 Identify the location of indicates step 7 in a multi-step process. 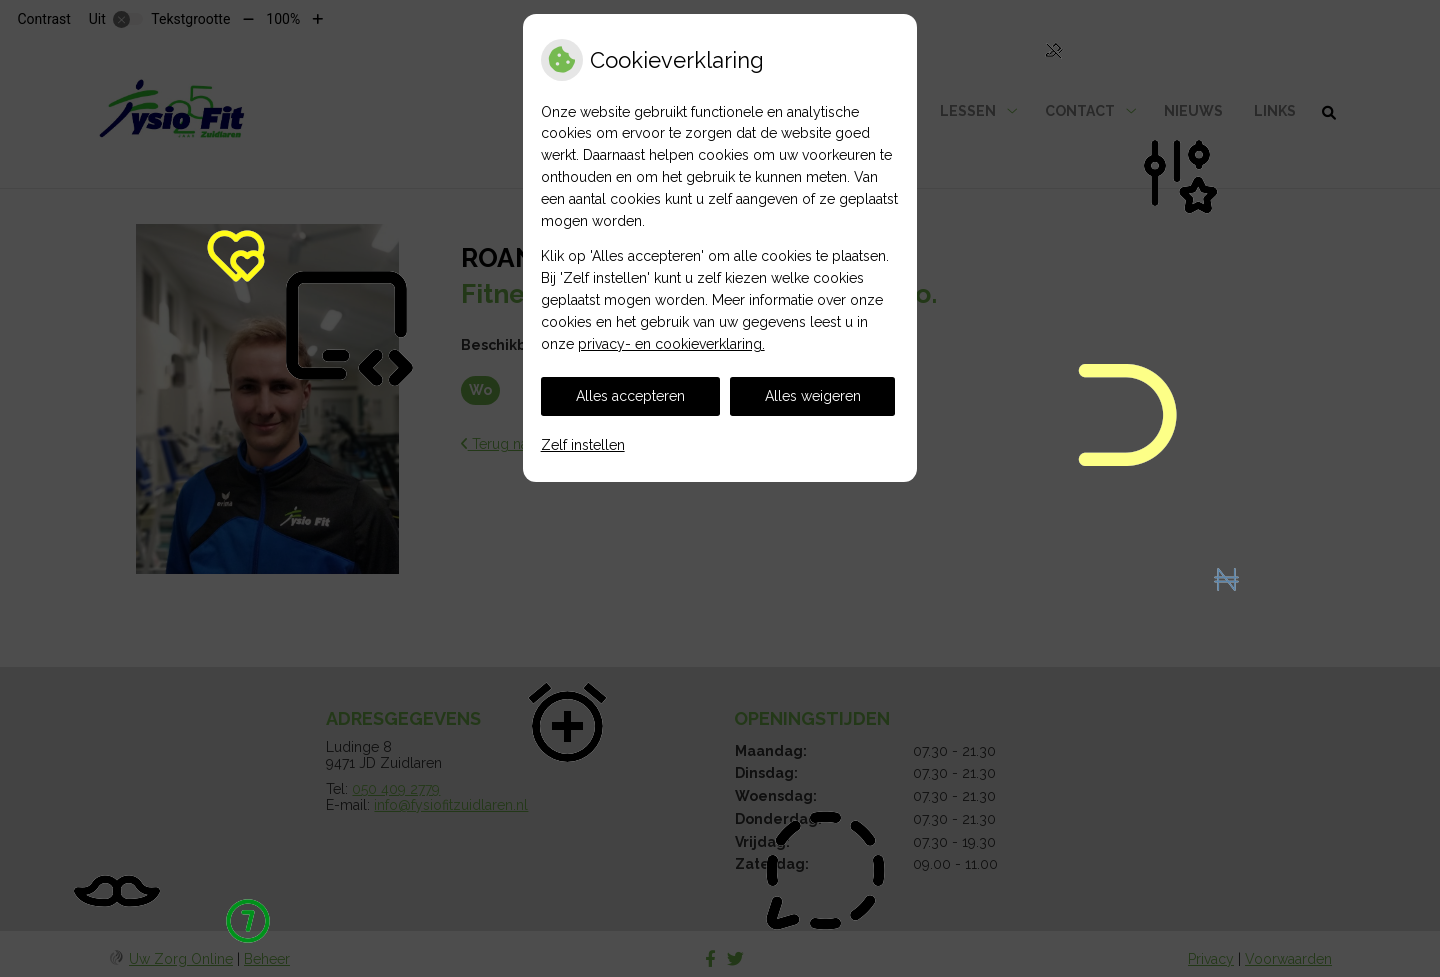
(248, 921).